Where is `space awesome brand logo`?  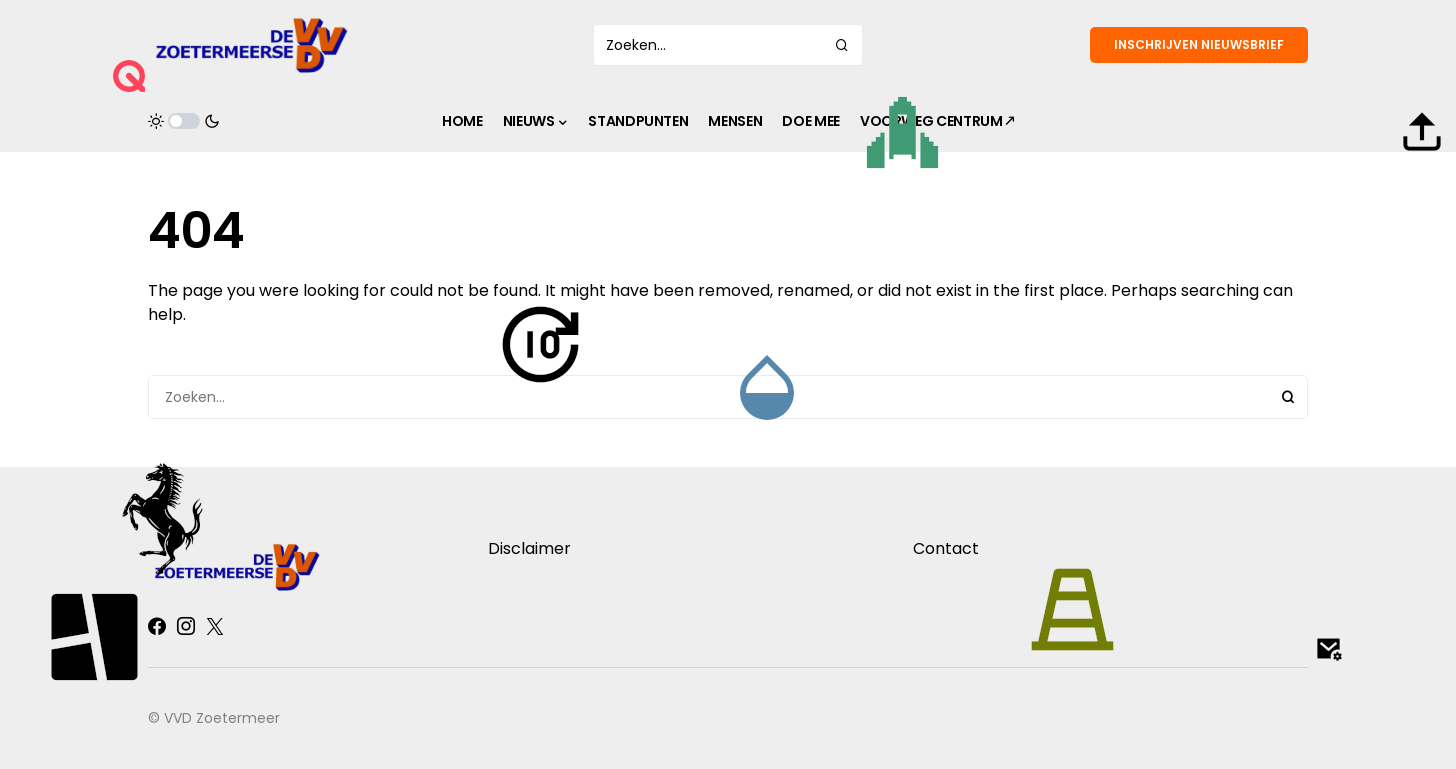
space awesome brand logo is located at coordinates (902, 132).